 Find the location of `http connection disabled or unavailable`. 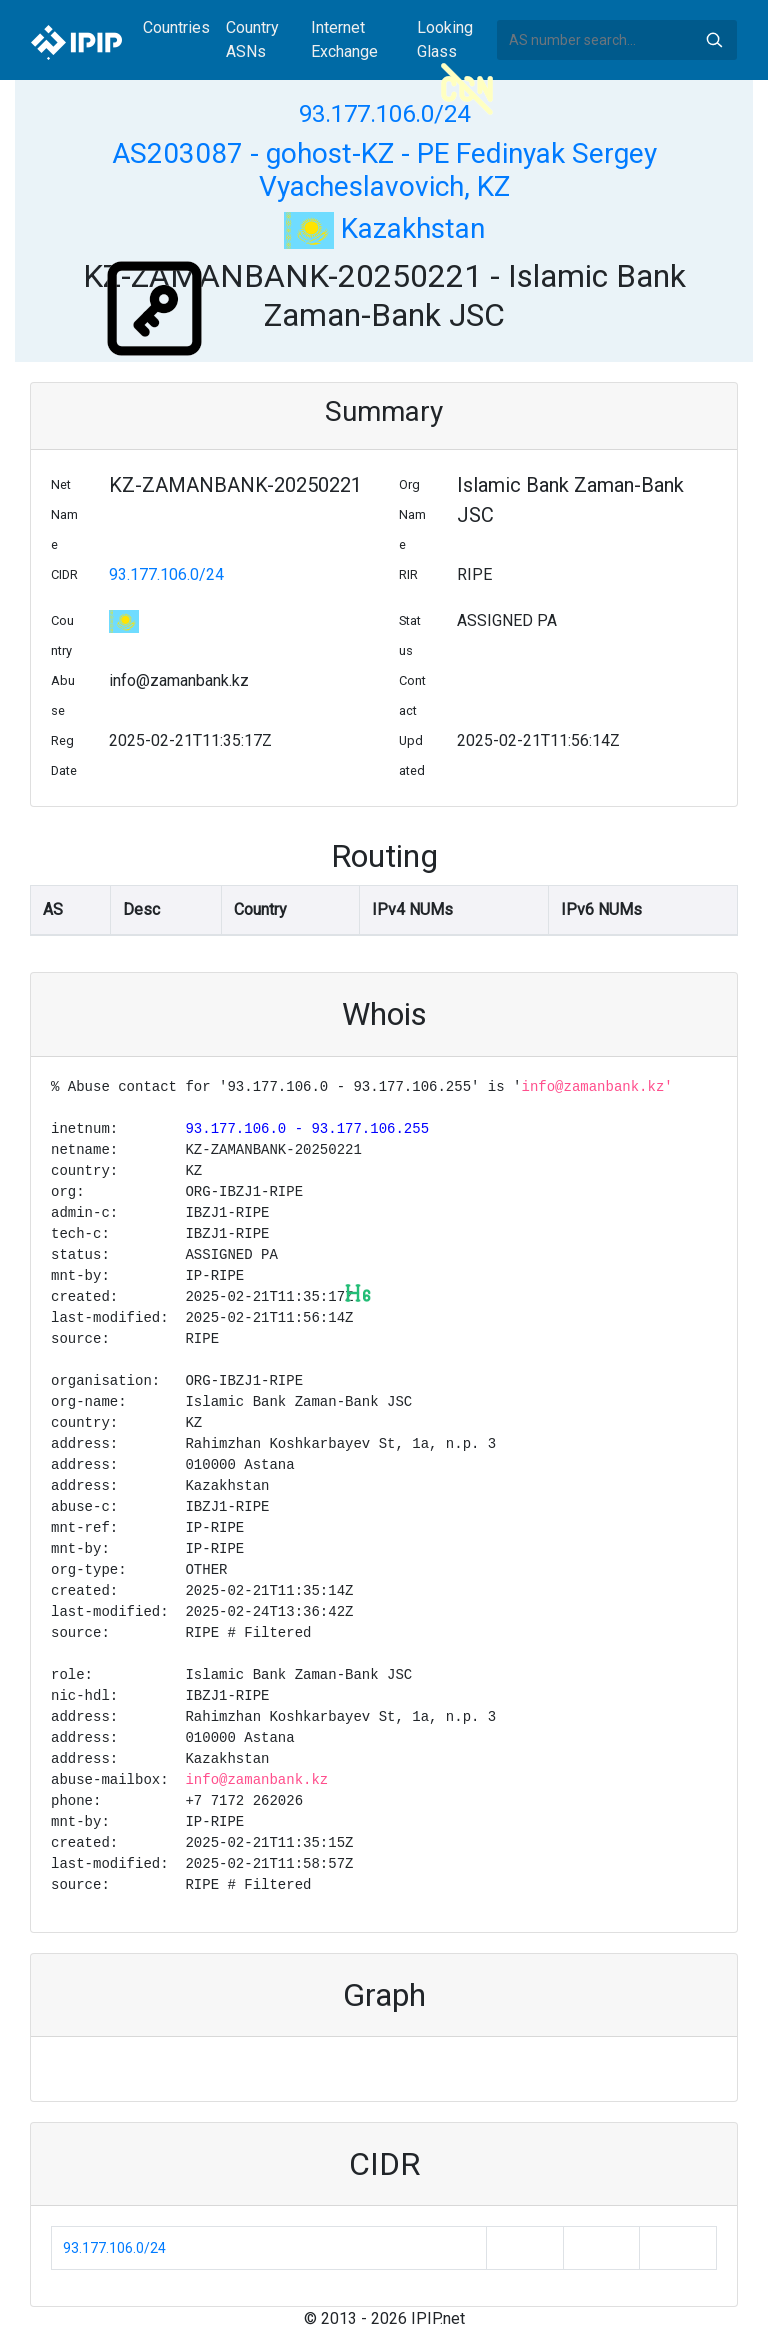

http connection disabled or unavailable is located at coordinates (467, 89).